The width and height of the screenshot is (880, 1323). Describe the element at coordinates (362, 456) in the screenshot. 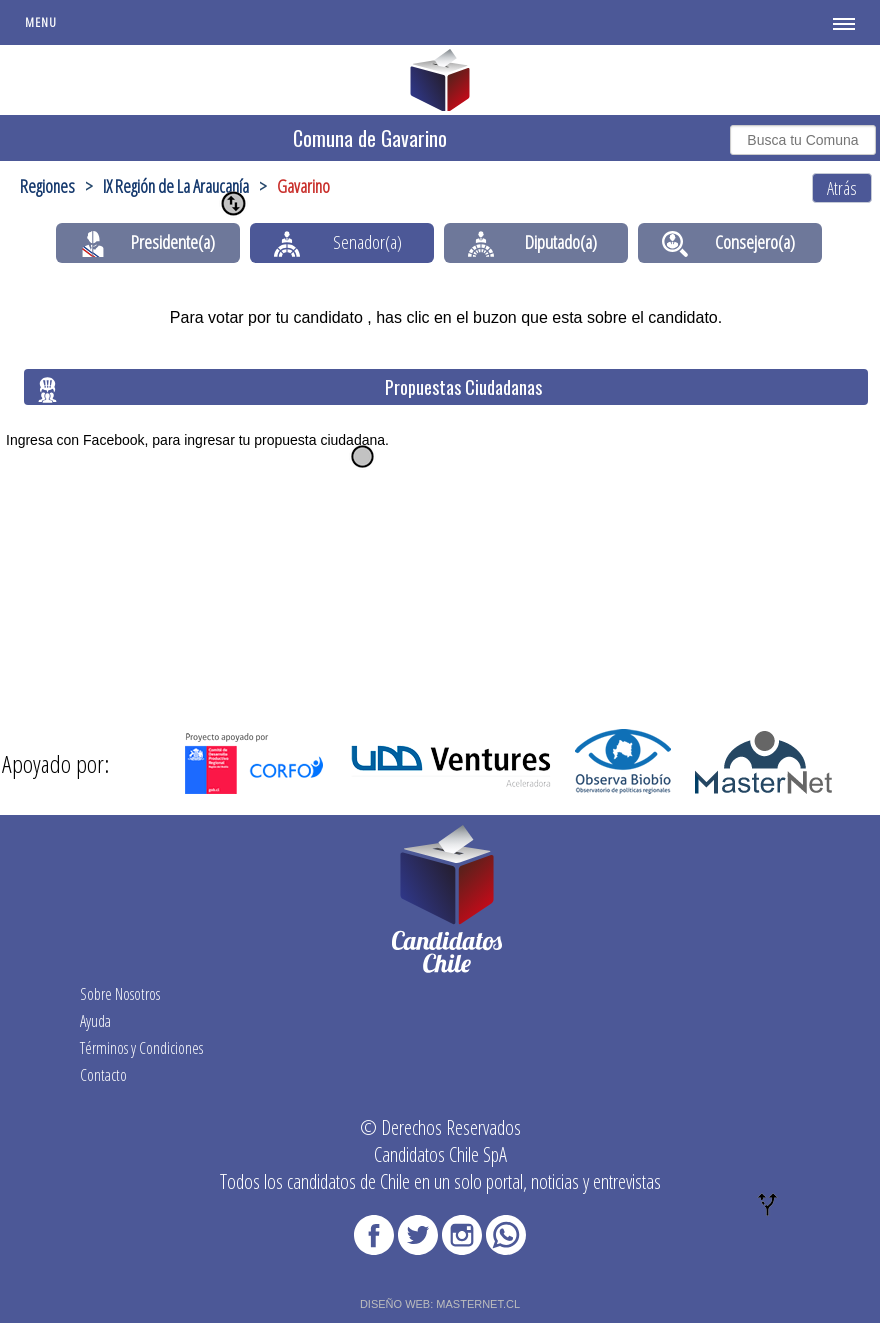

I see `indicates a filled or selected state` at that location.